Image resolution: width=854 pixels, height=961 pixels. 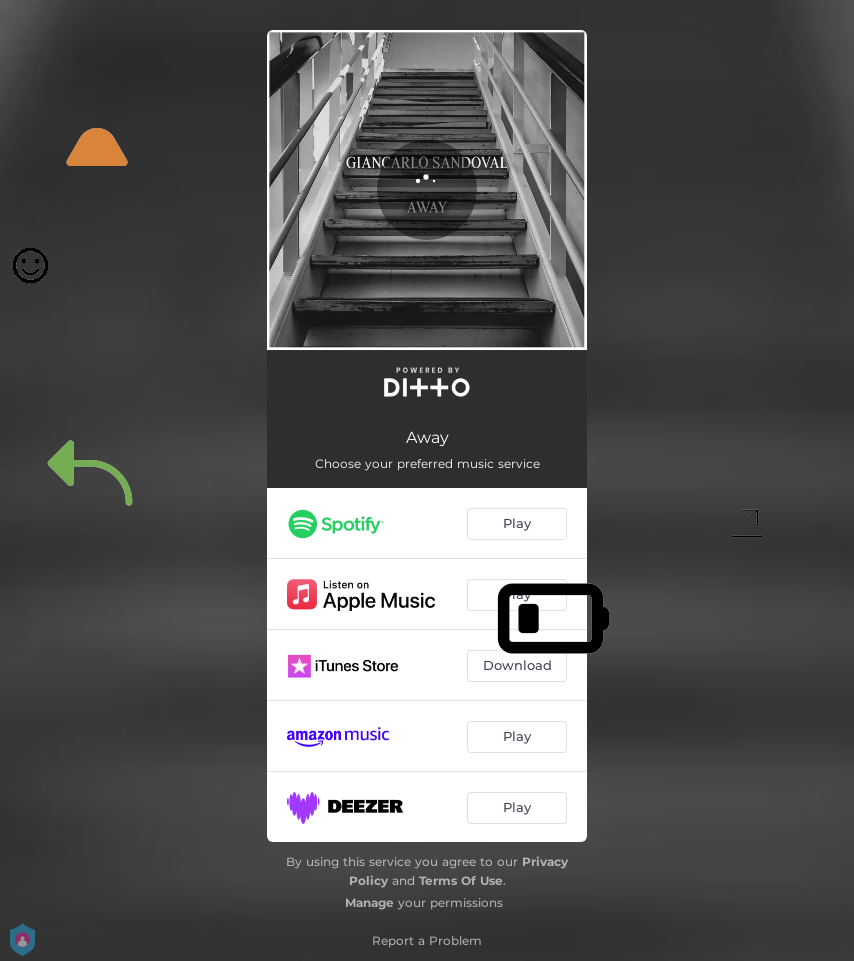 What do you see at coordinates (747, 522) in the screenshot?
I see `open link in new tab or window` at bounding box center [747, 522].